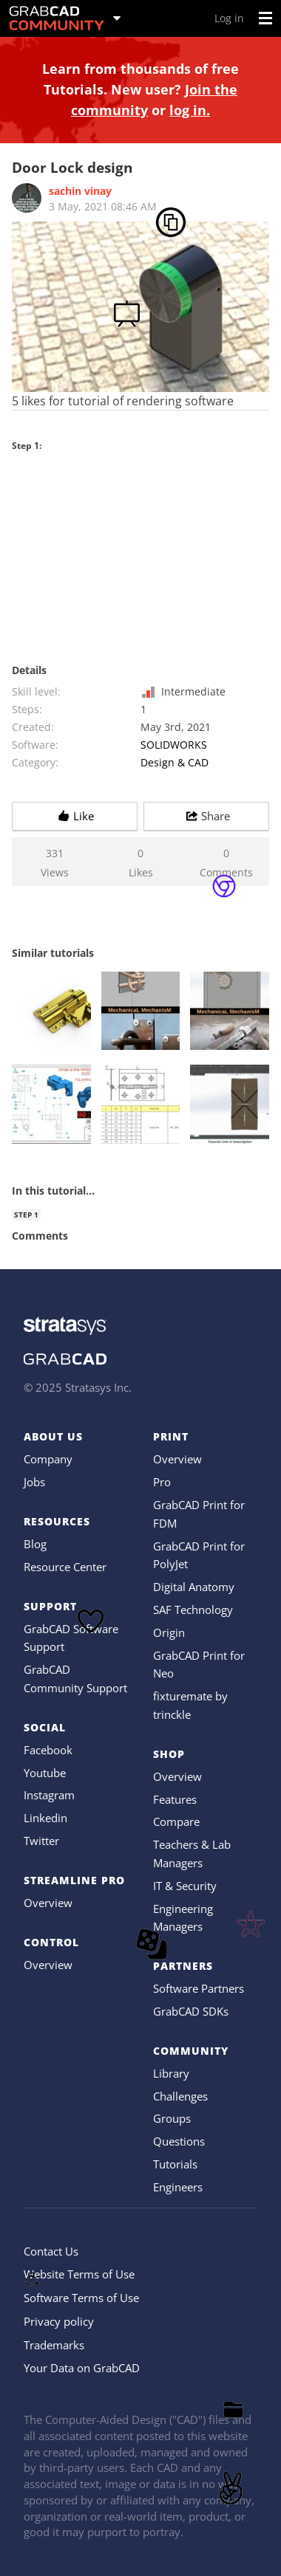  What do you see at coordinates (251, 1926) in the screenshot?
I see `indicates occult or mystical content` at bounding box center [251, 1926].